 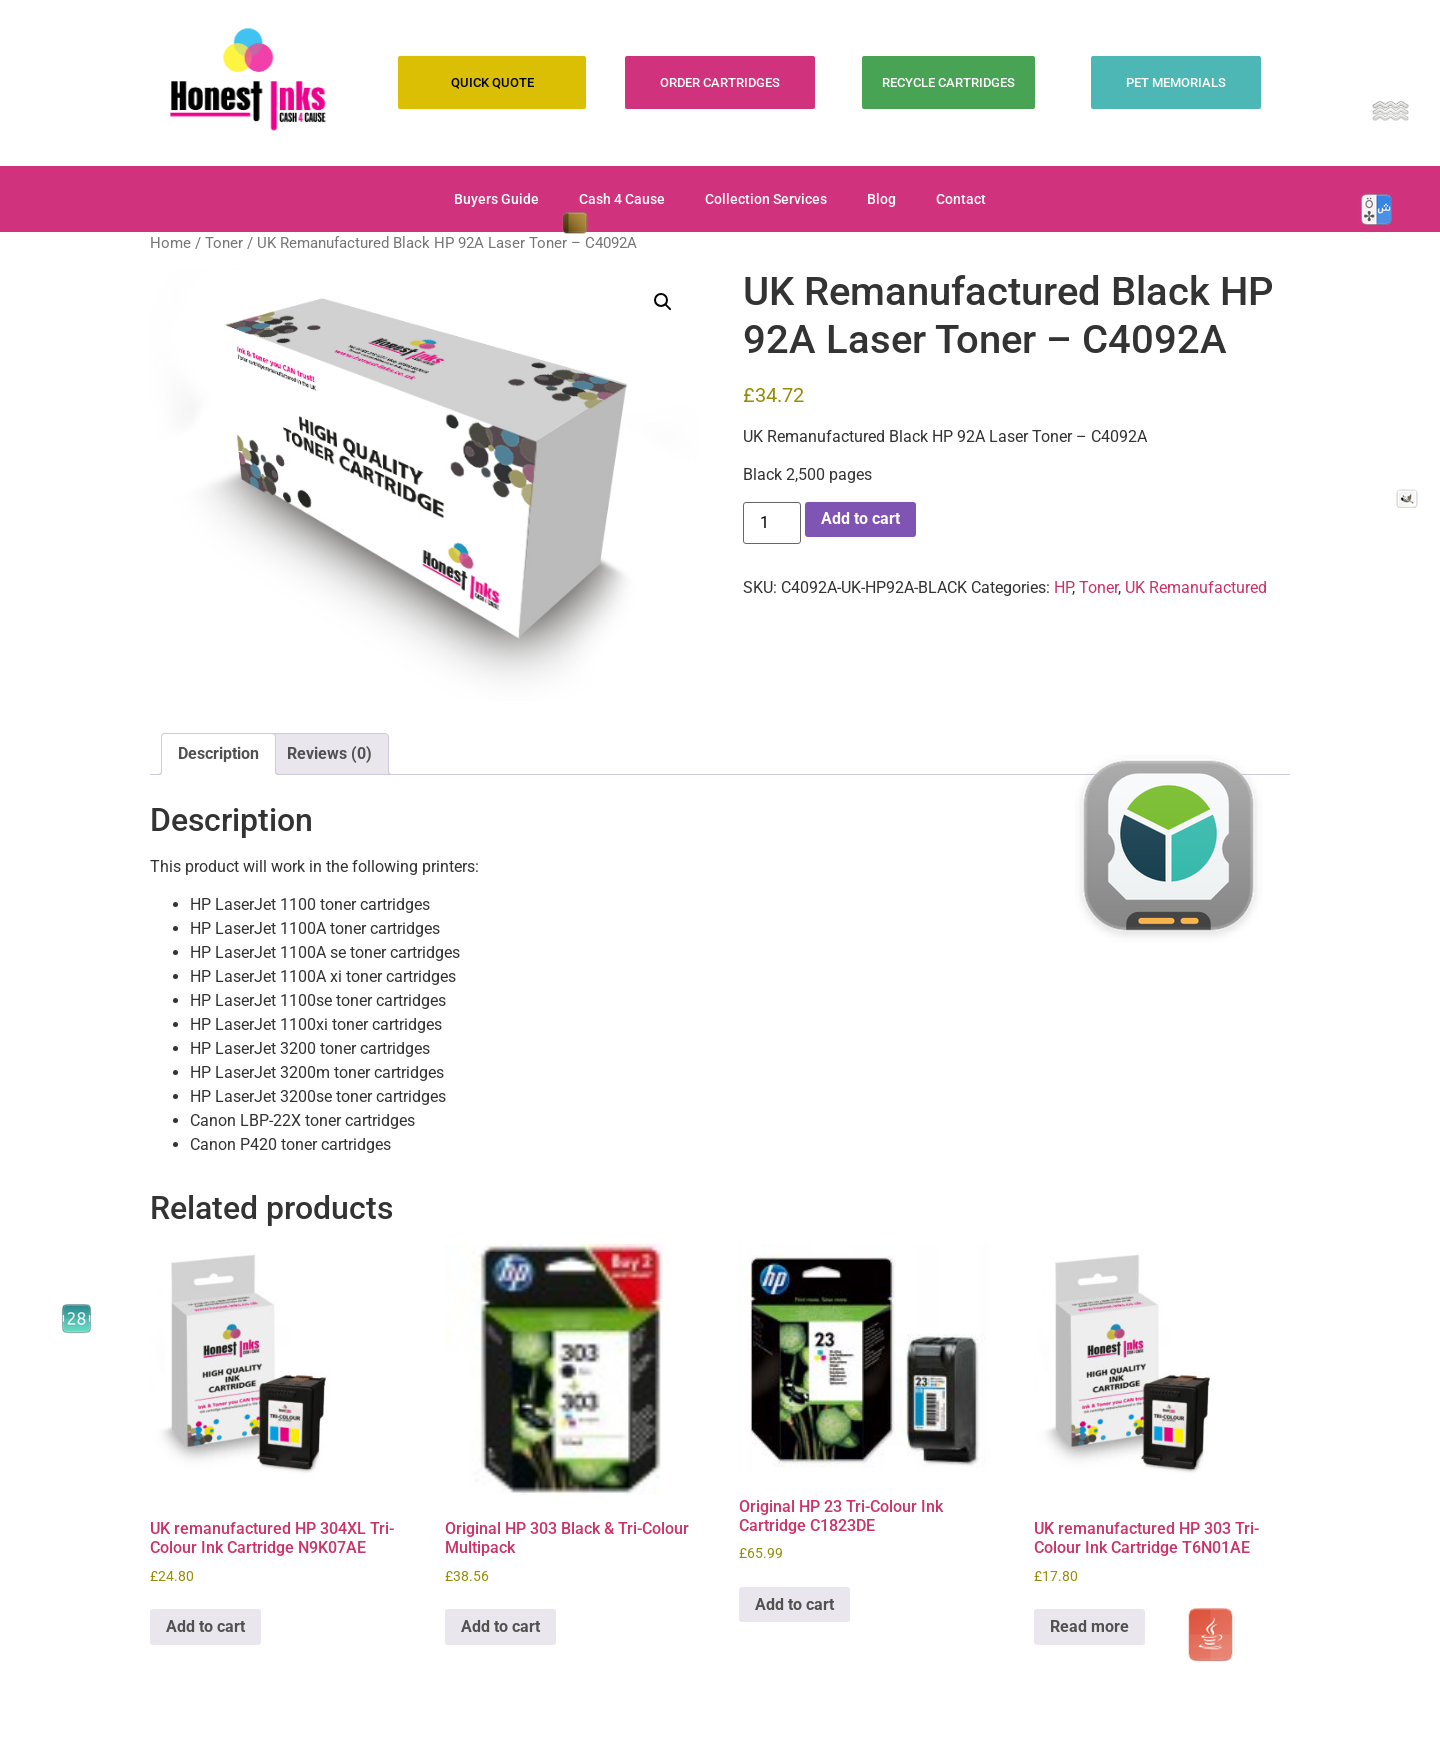 I want to click on indicates foggy weather conditions, so click(x=1391, y=110).